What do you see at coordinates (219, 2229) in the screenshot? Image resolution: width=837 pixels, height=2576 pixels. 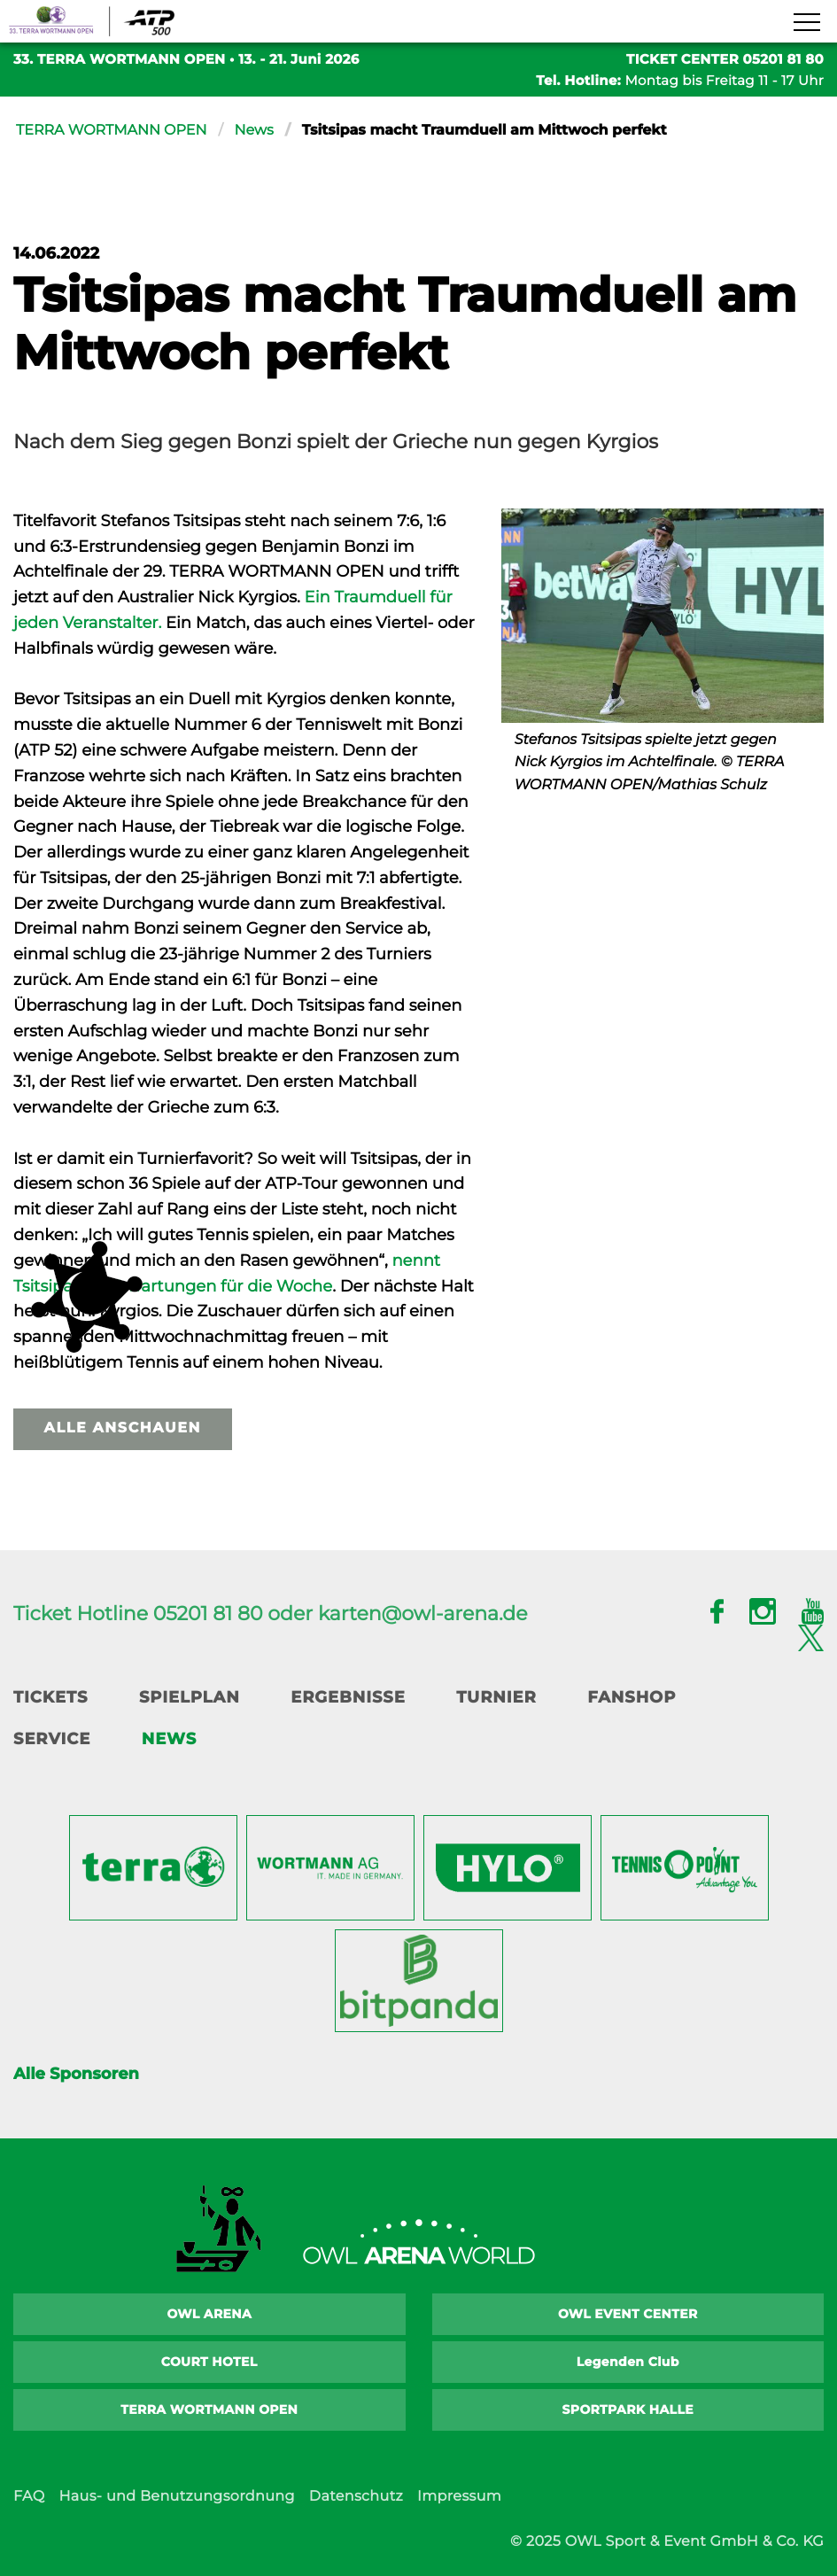 I see `view the magician tarot card` at bounding box center [219, 2229].